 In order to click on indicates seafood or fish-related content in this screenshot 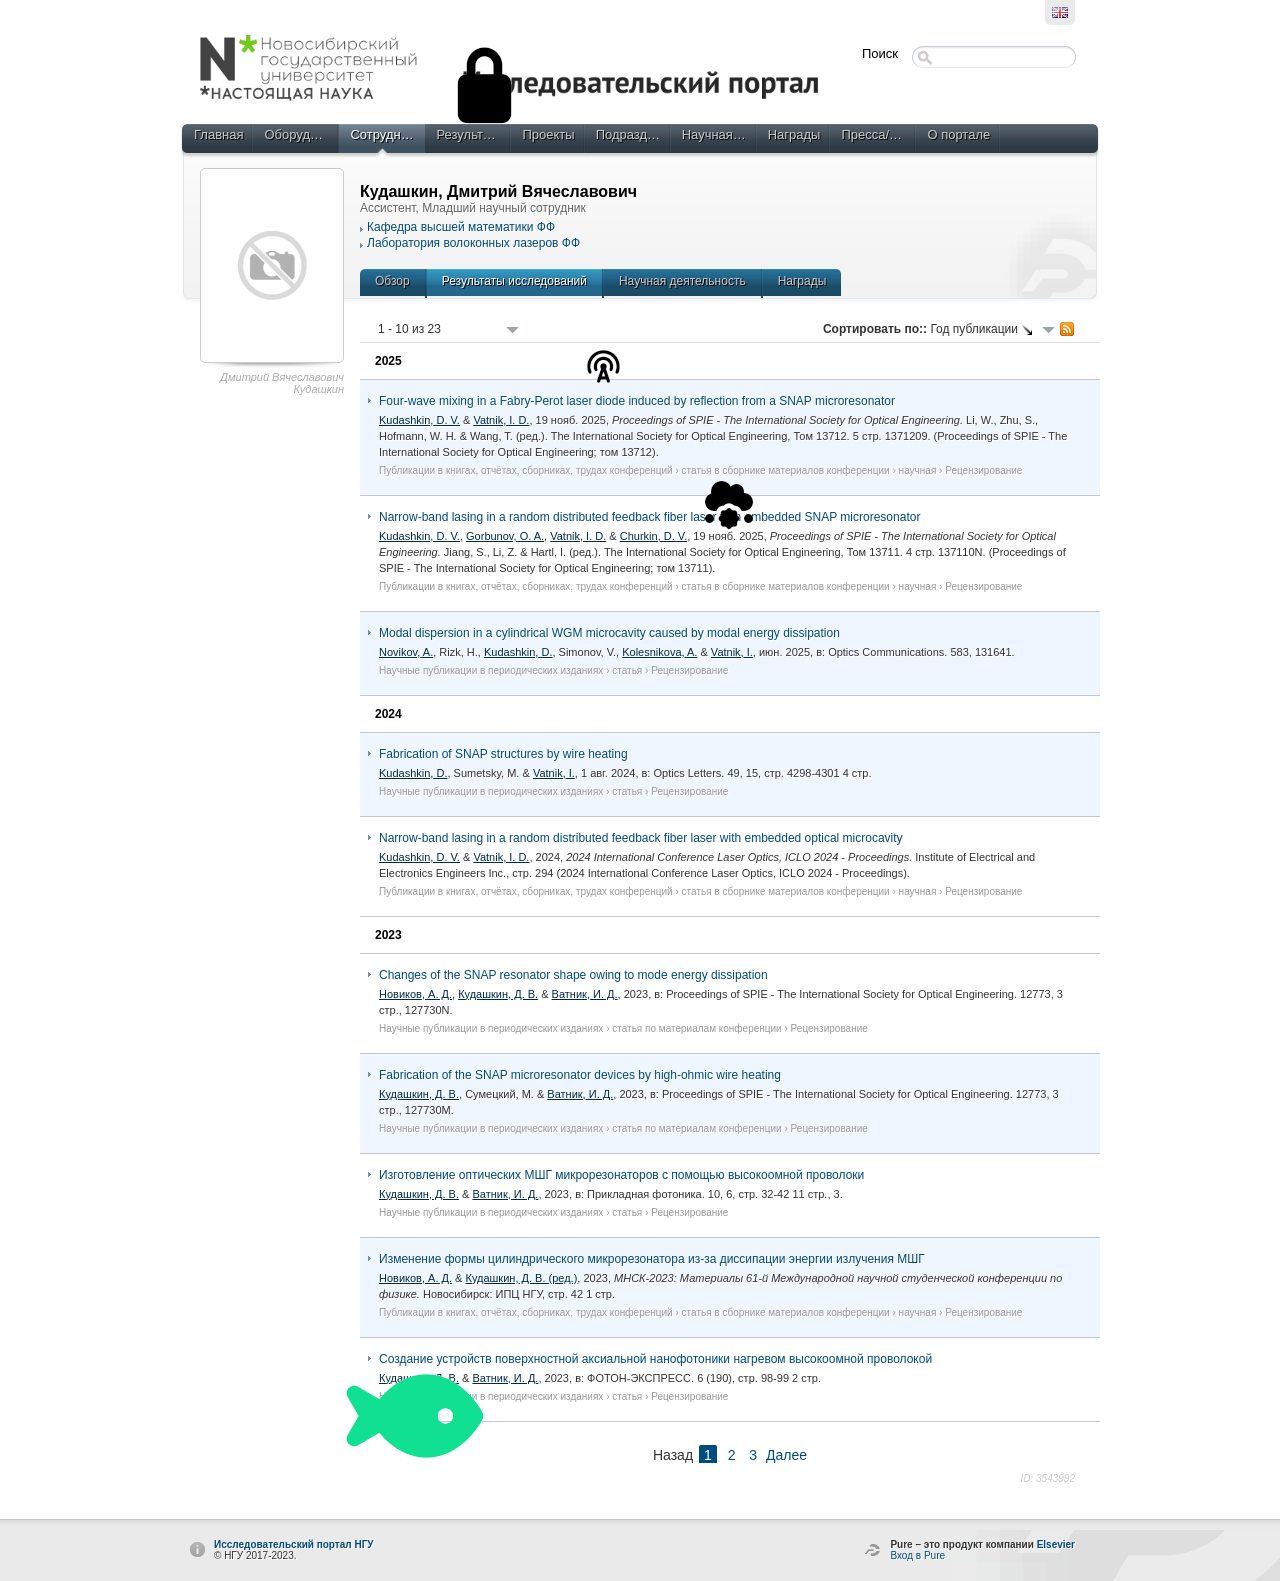, I will do `click(415, 1416)`.